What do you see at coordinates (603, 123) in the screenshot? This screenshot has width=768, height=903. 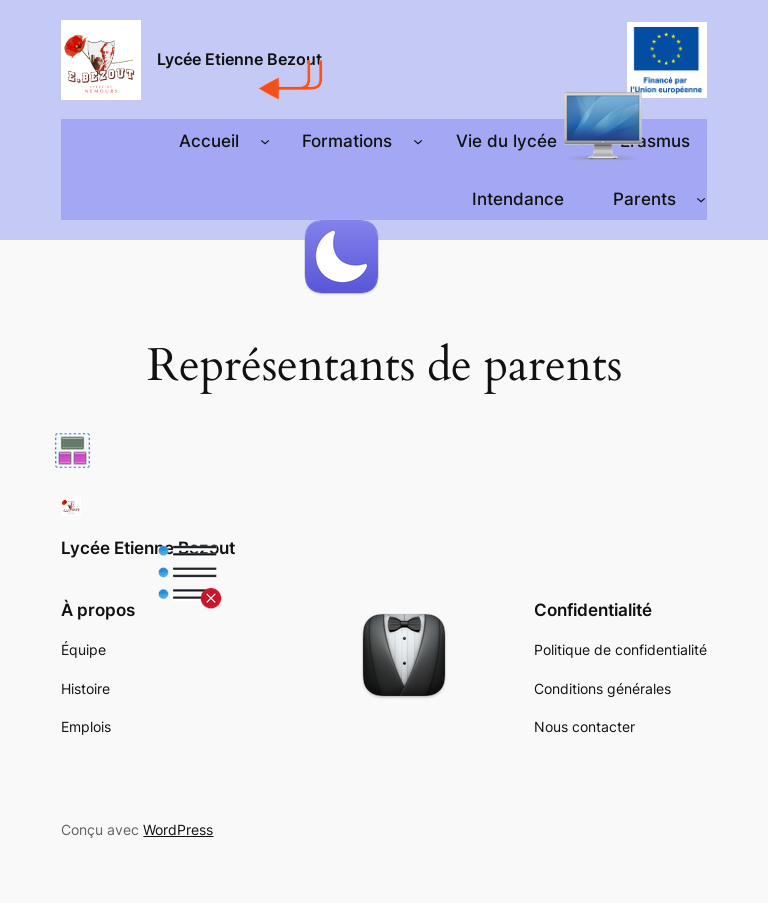 I see `apple cinema display monitor` at bounding box center [603, 123].